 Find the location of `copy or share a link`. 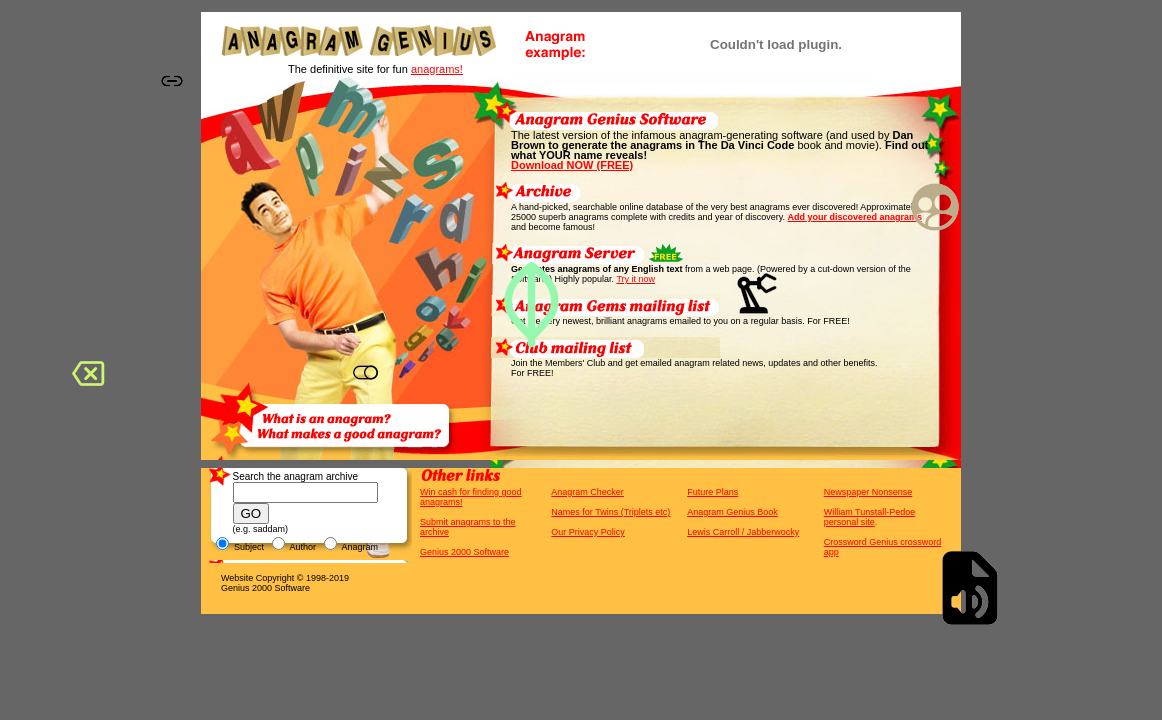

copy or share a link is located at coordinates (172, 81).